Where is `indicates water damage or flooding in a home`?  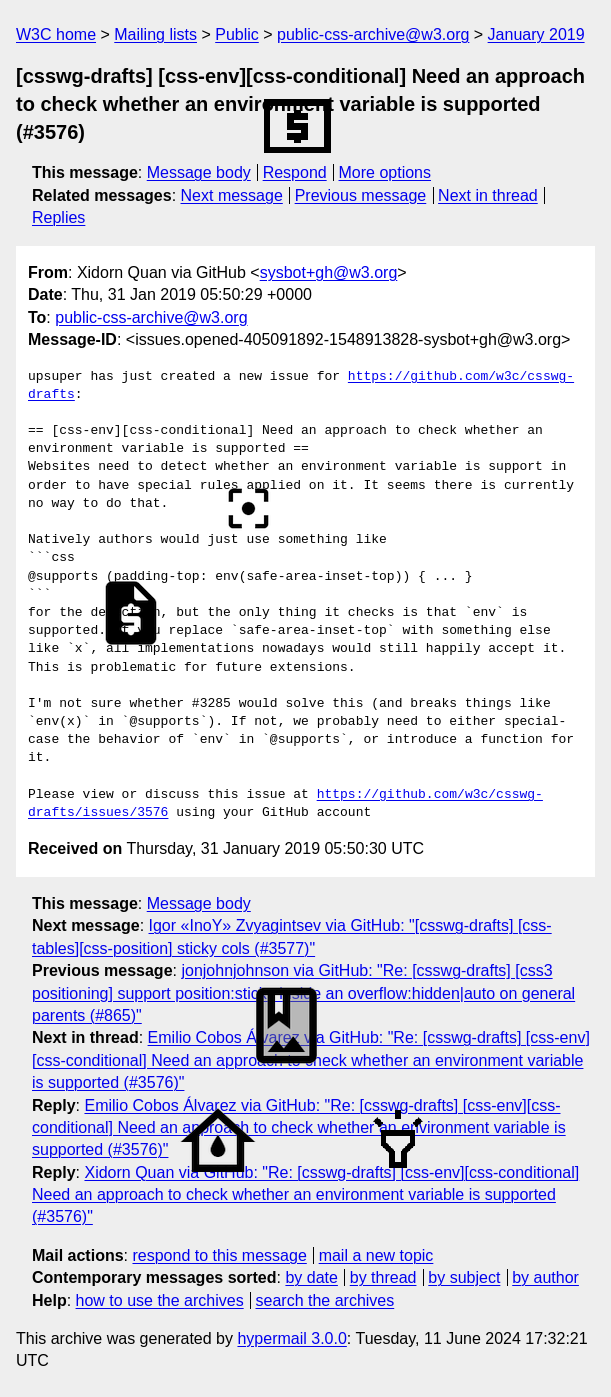 indicates water damage or flooding in a home is located at coordinates (218, 1142).